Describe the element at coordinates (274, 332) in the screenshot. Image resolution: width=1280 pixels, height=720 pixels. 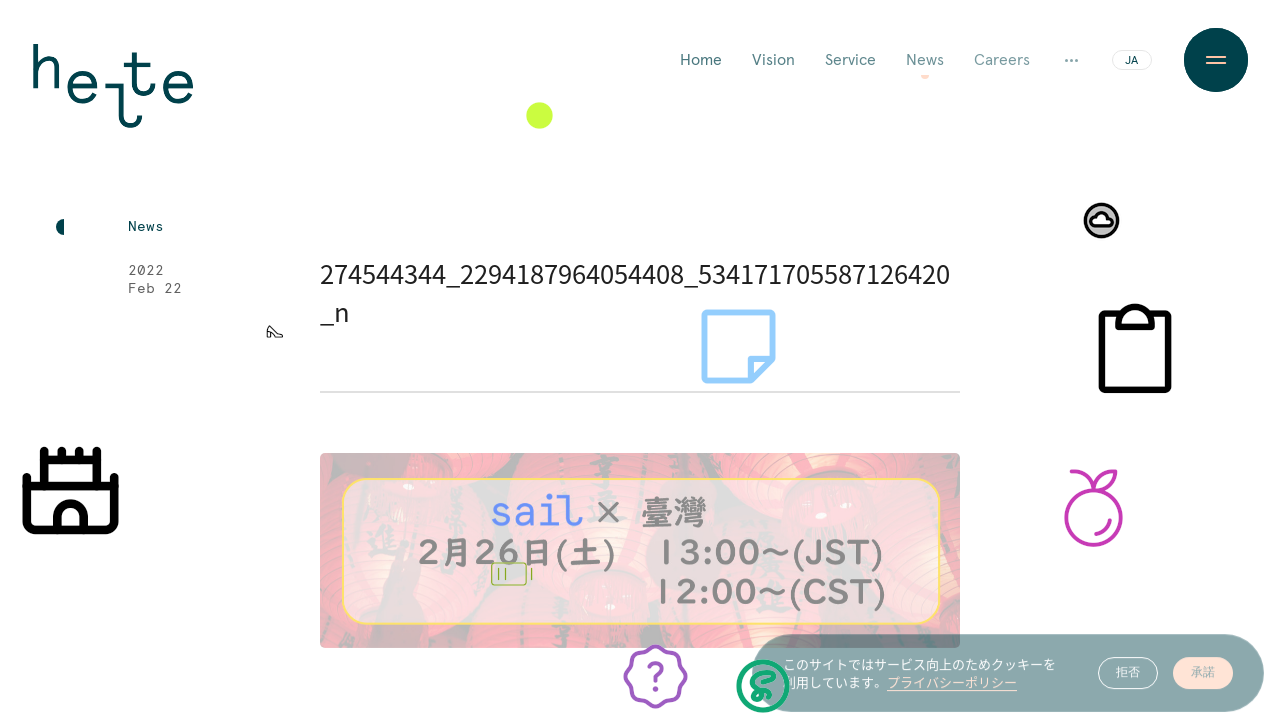
I see `browse women's footwear category` at that location.